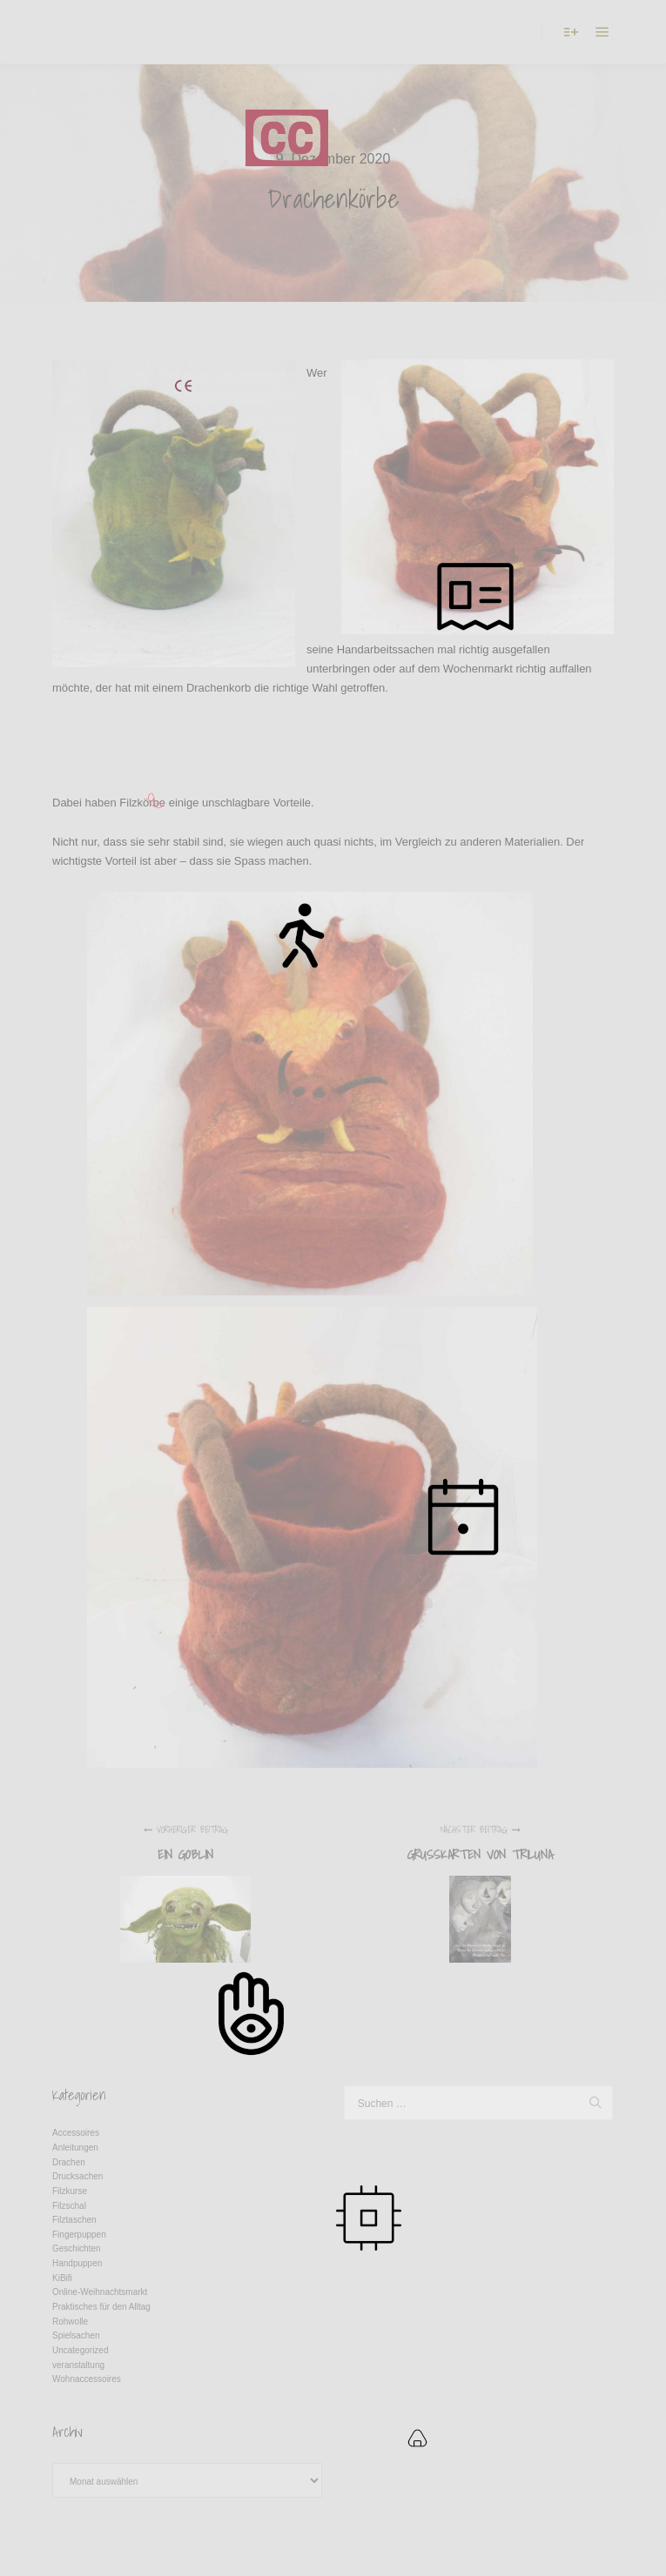 This screenshot has width=666, height=2576. I want to click on access hand tracking or gesture recognition settings, so click(251, 2013).